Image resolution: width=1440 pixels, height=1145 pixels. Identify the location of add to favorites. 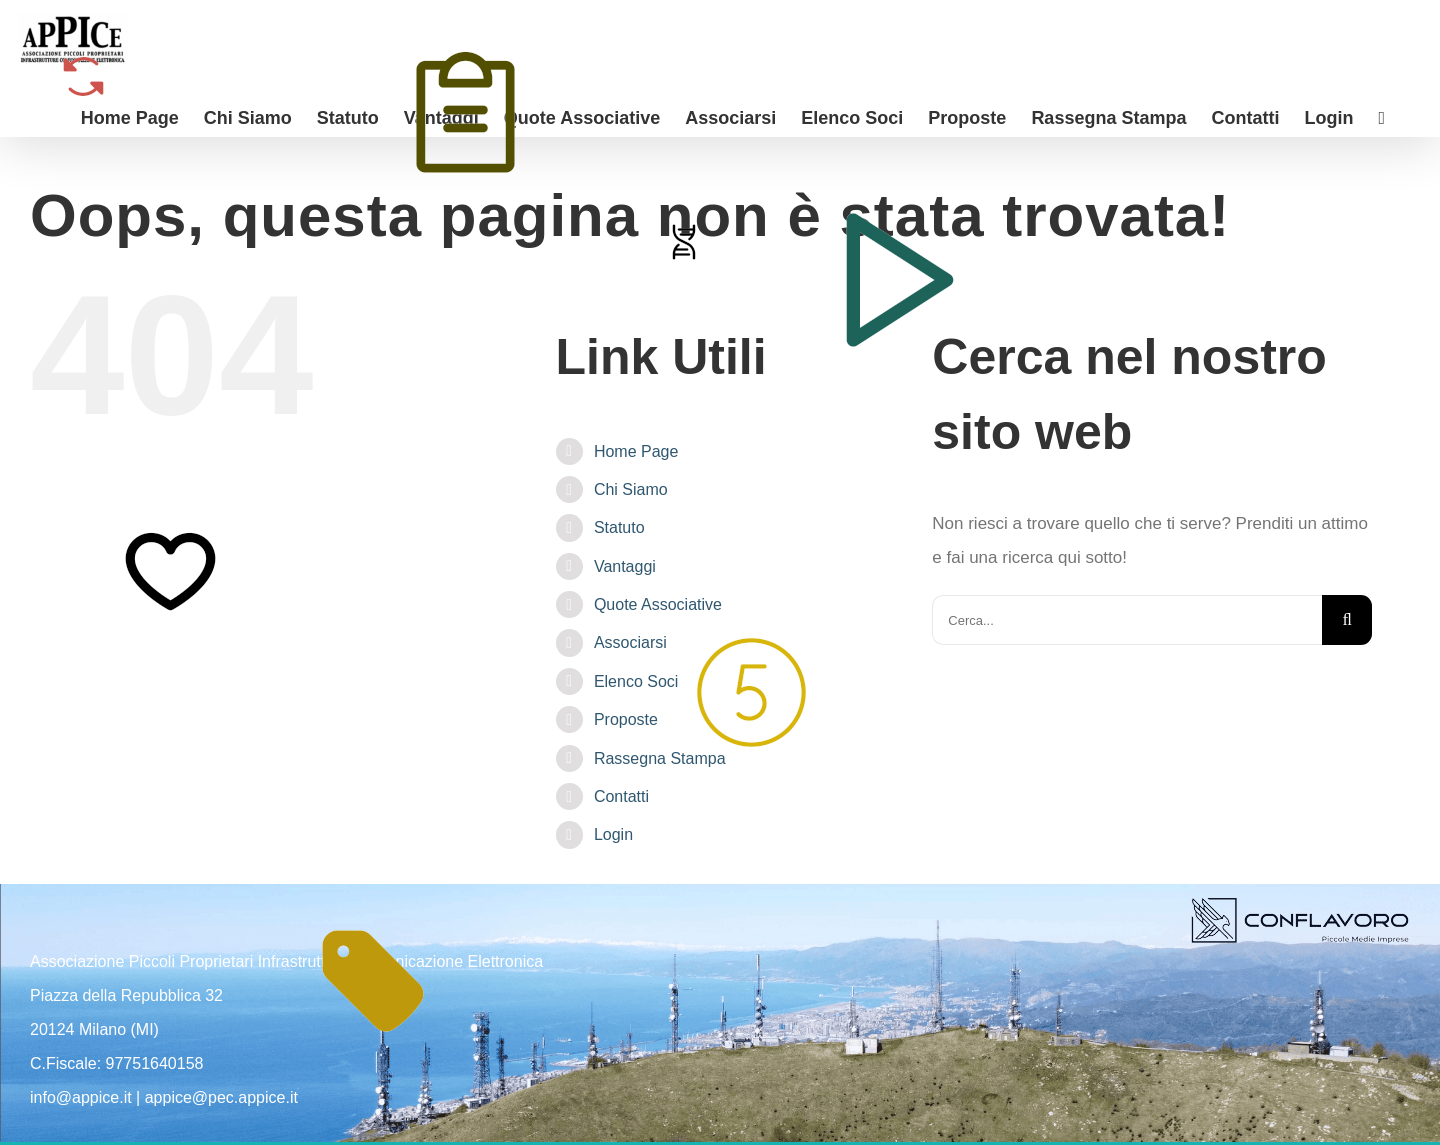
(170, 568).